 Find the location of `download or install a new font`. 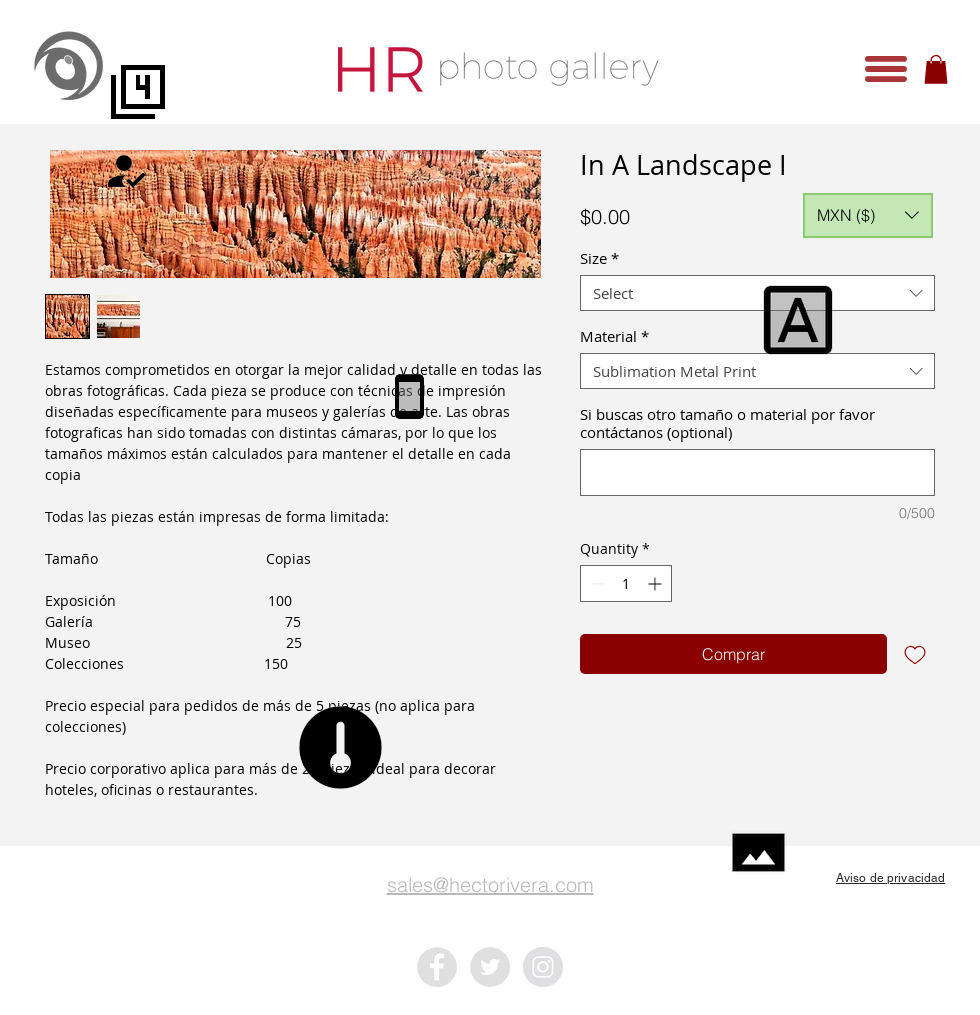

download or install a new font is located at coordinates (798, 320).